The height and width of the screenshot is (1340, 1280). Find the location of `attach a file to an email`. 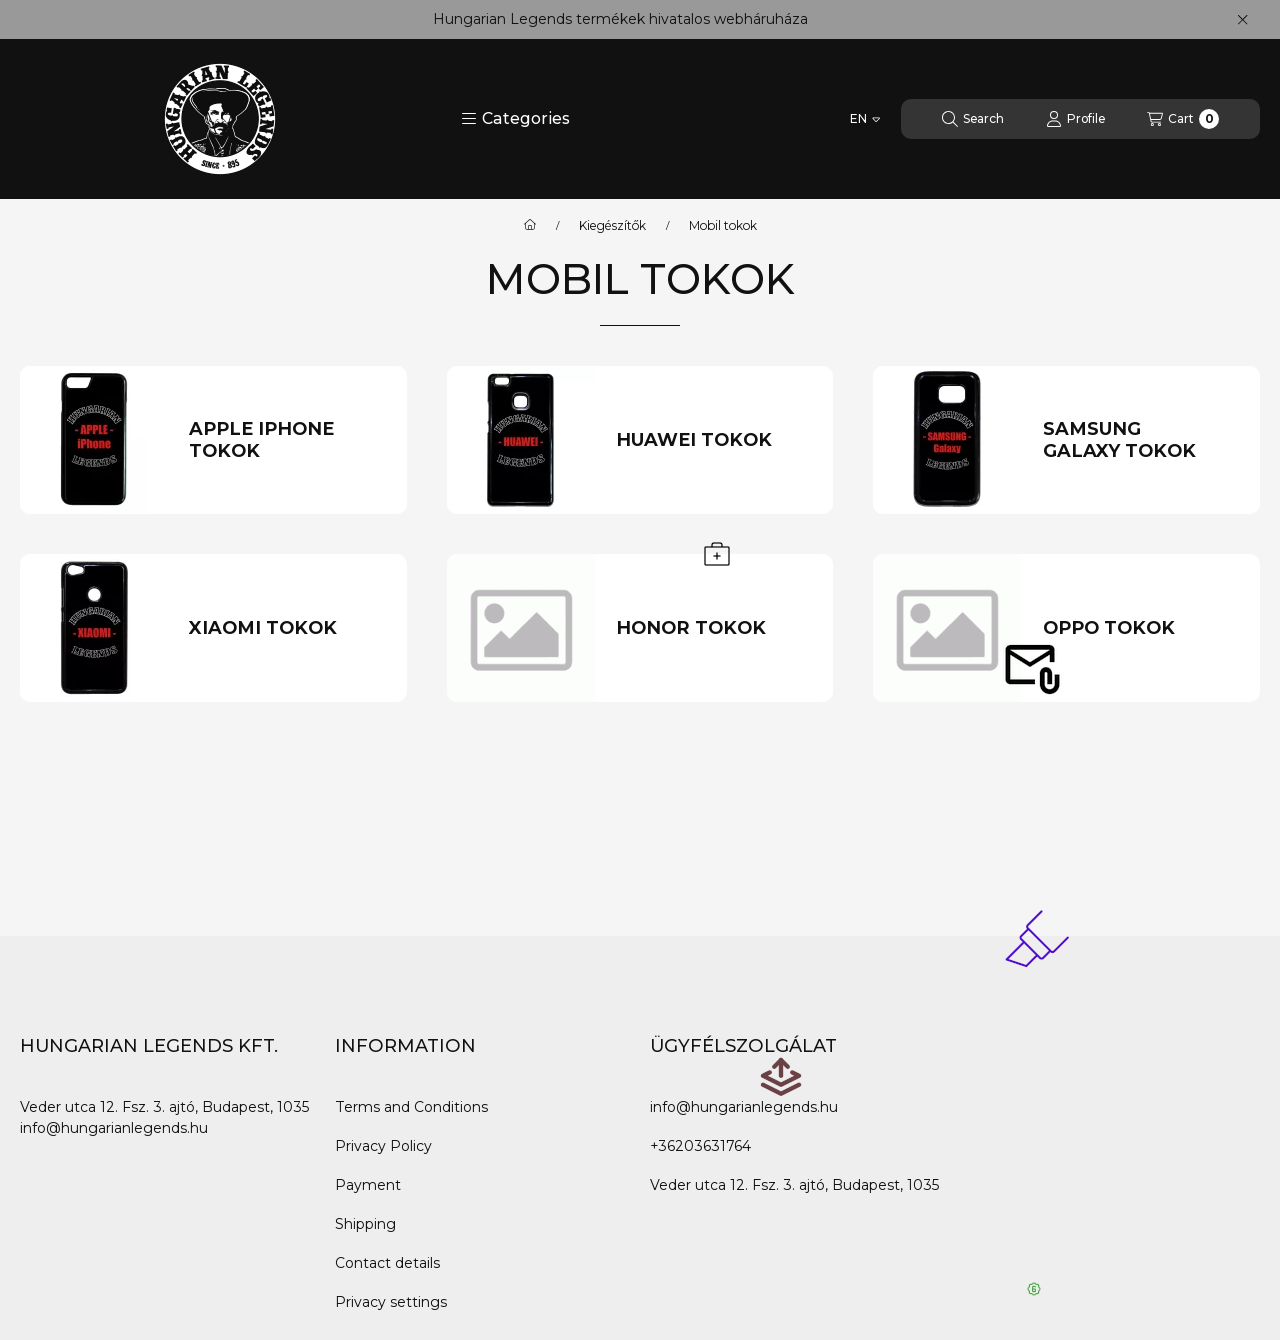

attach a file to an email is located at coordinates (1032, 669).